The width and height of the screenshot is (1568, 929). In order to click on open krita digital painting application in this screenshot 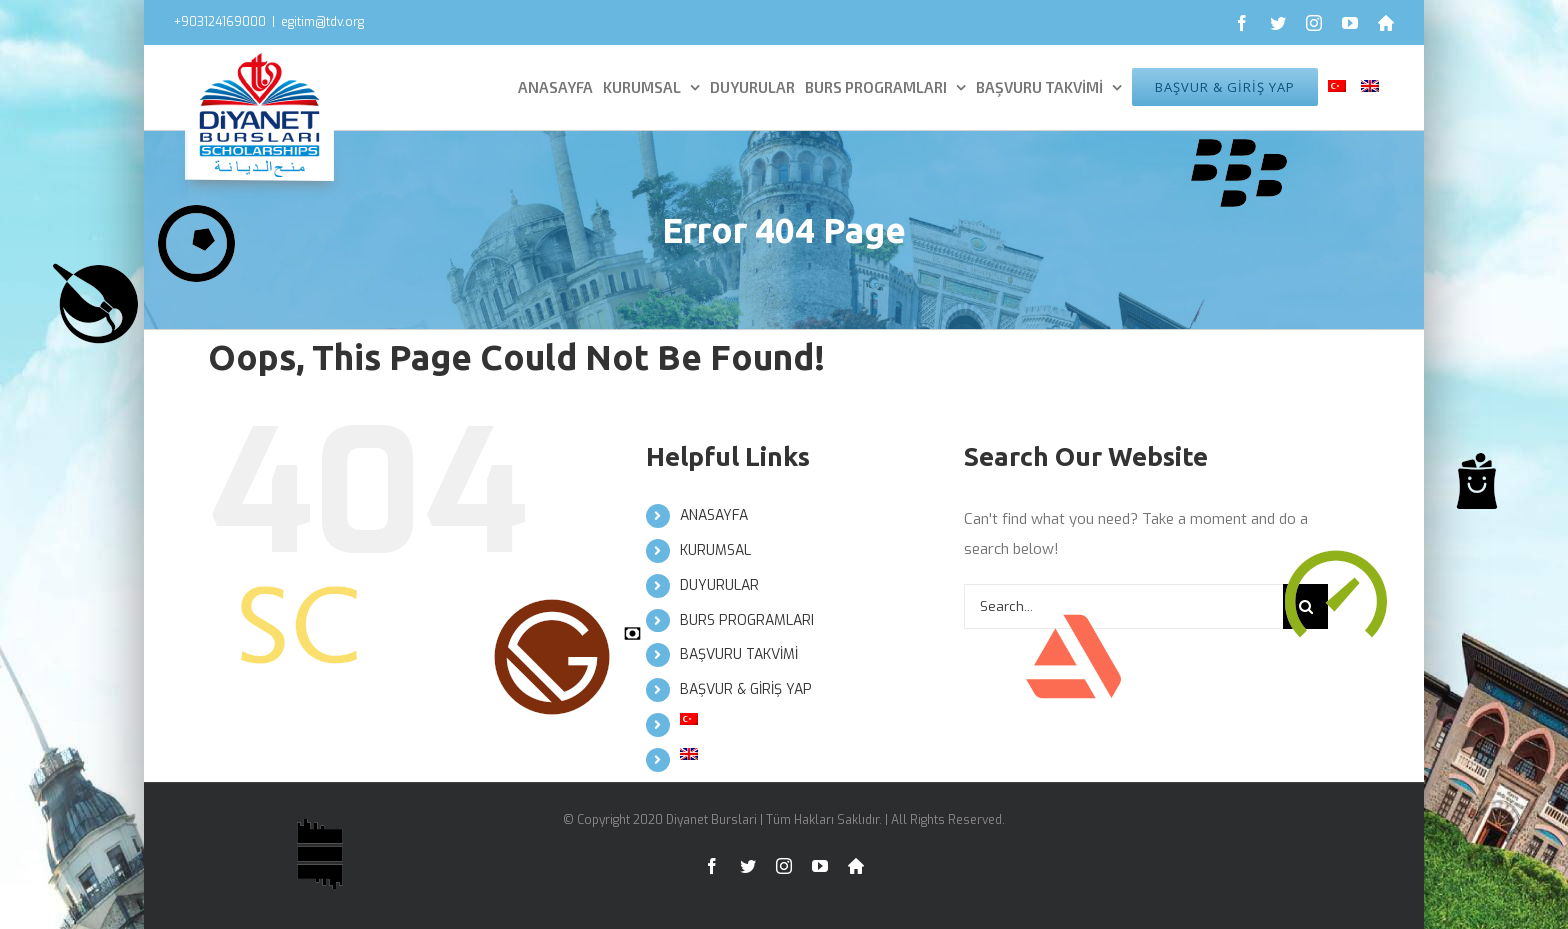, I will do `click(95, 303)`.